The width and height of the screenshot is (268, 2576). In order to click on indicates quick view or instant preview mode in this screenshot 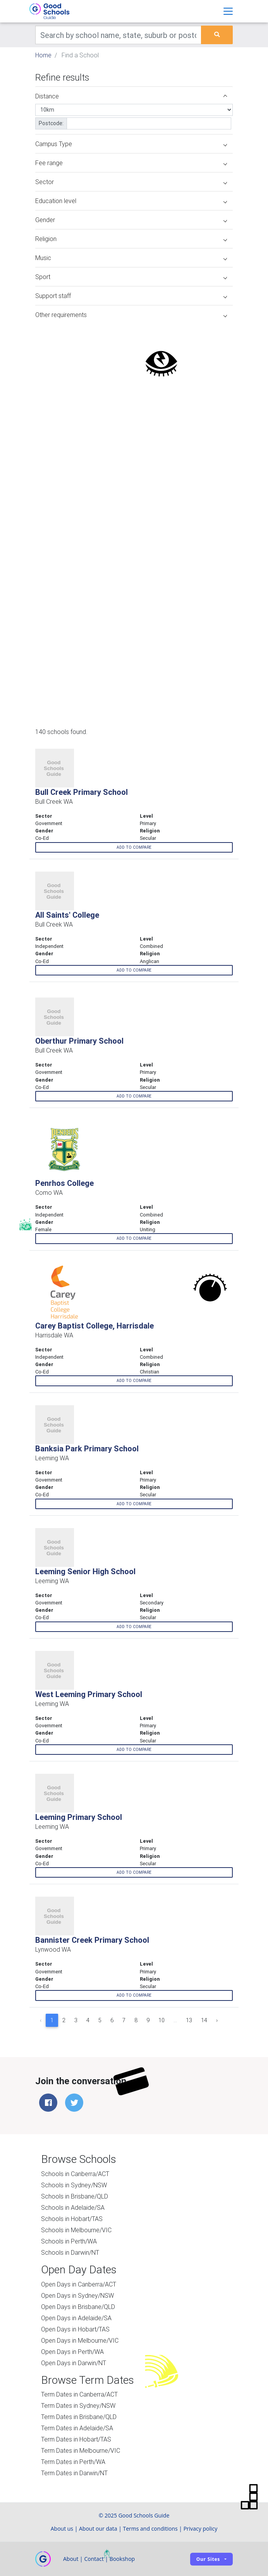, I will do `click(161, 364)`.